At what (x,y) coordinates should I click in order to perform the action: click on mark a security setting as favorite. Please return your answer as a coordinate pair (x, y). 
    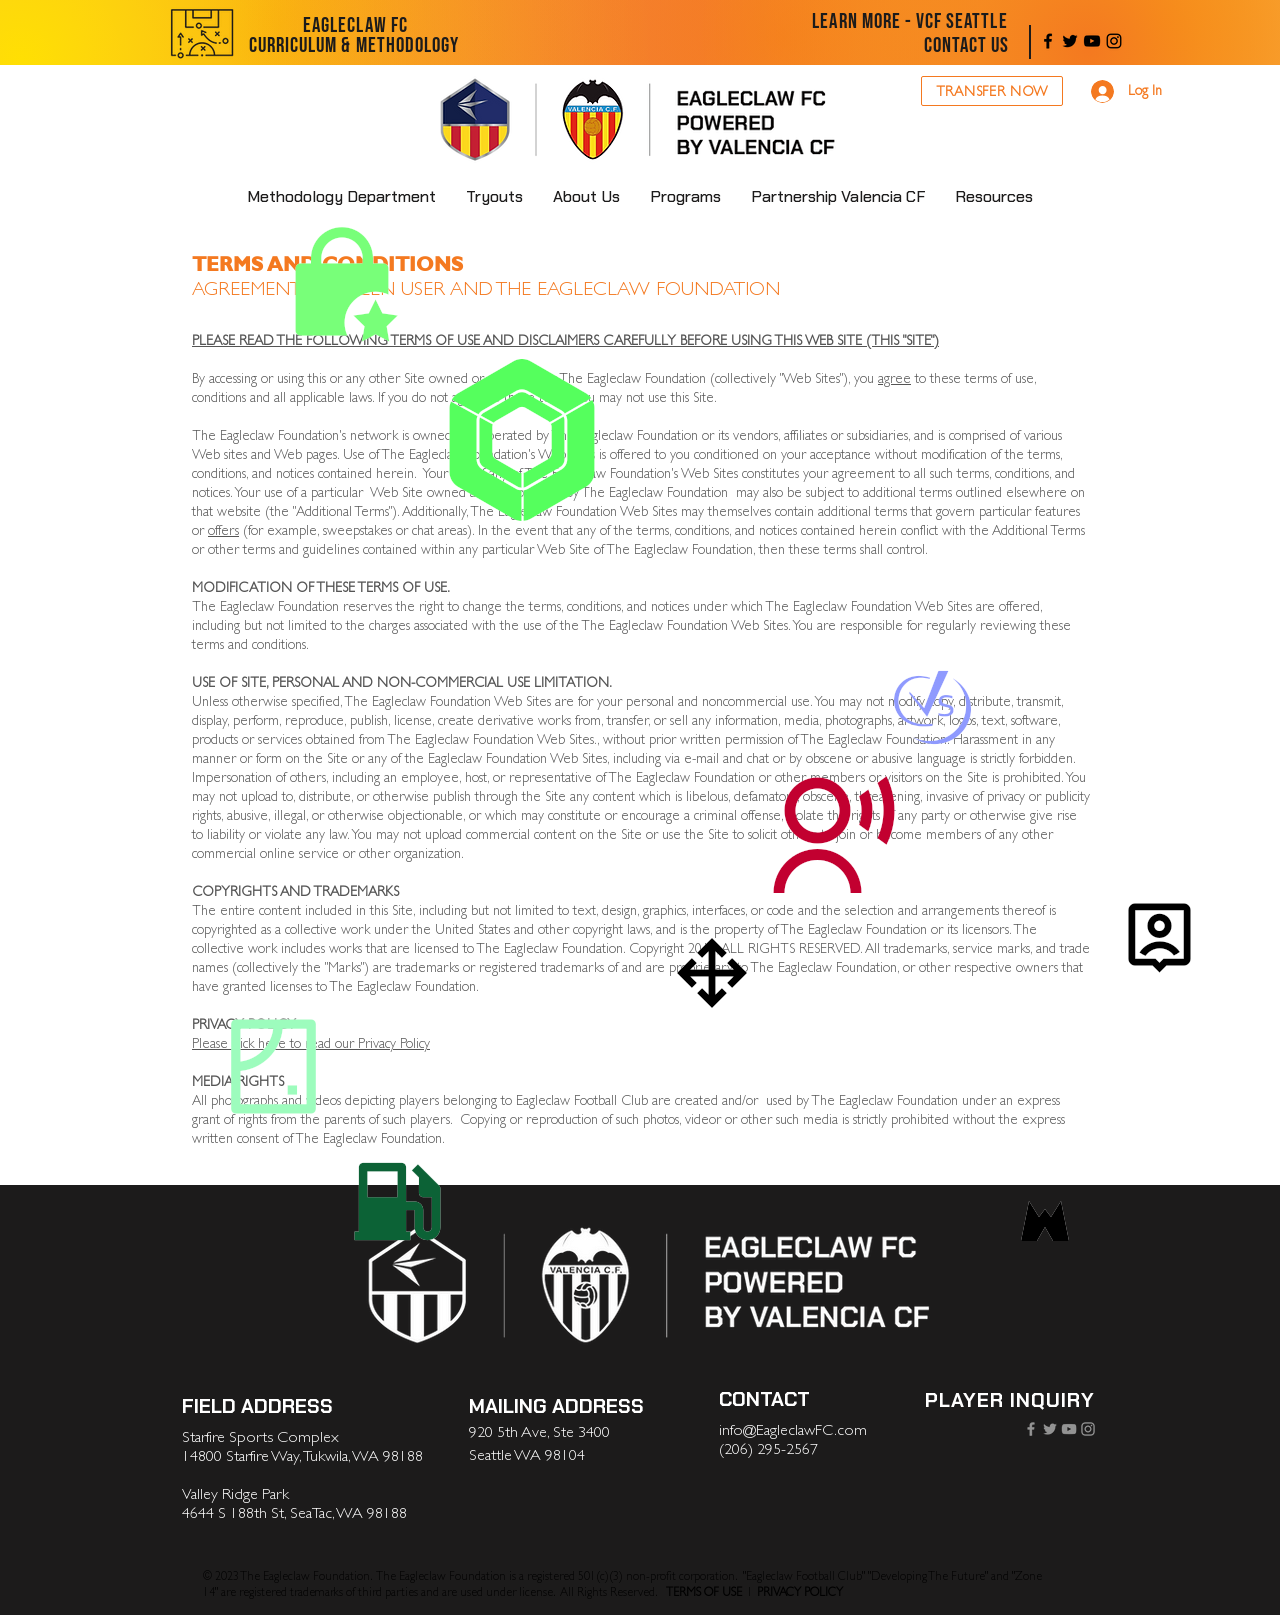
    Looking at the image, I should click on (342, 284).